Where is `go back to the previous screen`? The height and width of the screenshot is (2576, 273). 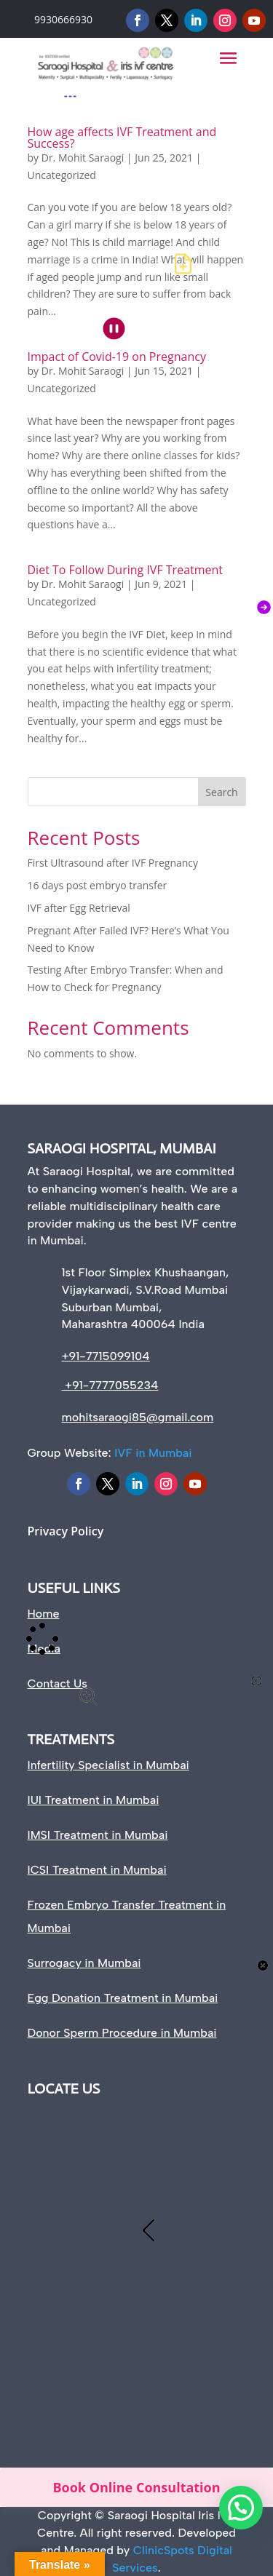 go back to the previous screen is located at coordinates (149, 2230).